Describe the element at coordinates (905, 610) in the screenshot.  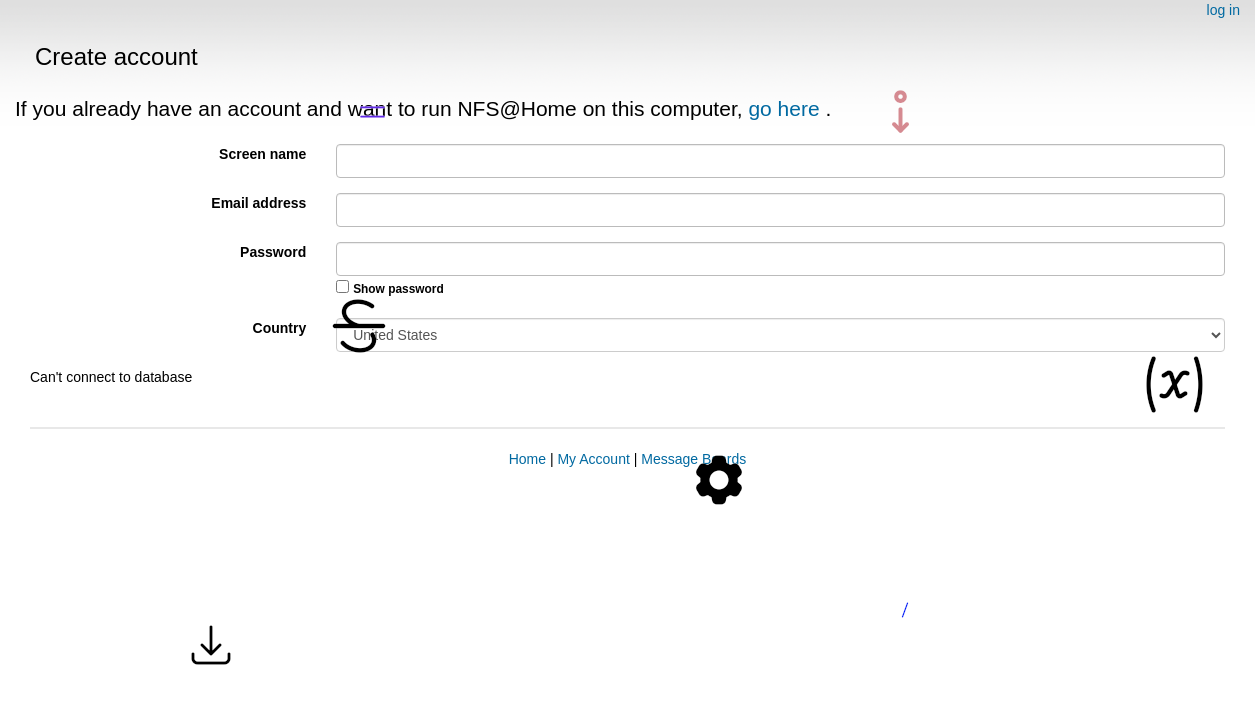
I see `indicates a disabled or unavailable feature` at that location.